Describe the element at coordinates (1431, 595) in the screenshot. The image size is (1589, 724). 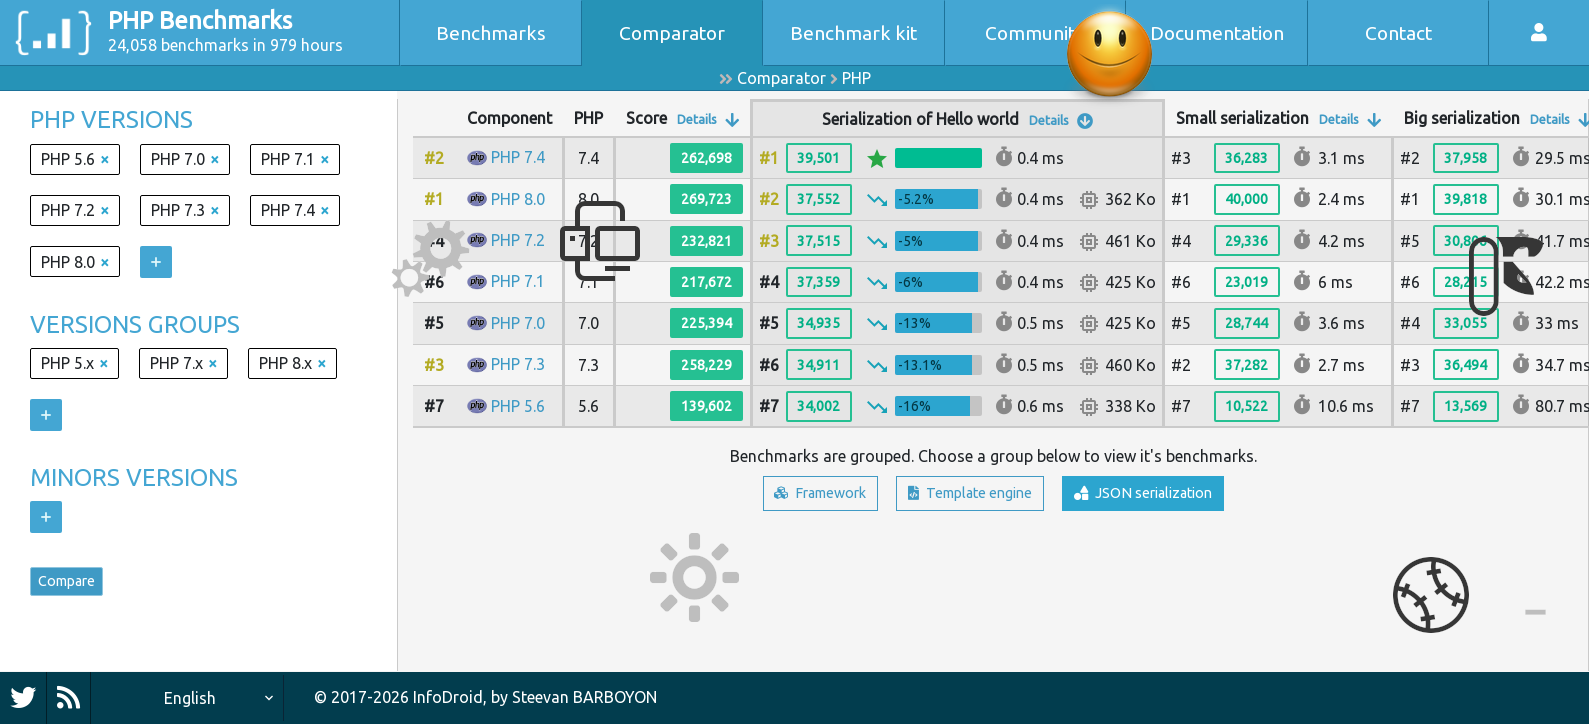
I see `access sports and activity emoji` at that location.